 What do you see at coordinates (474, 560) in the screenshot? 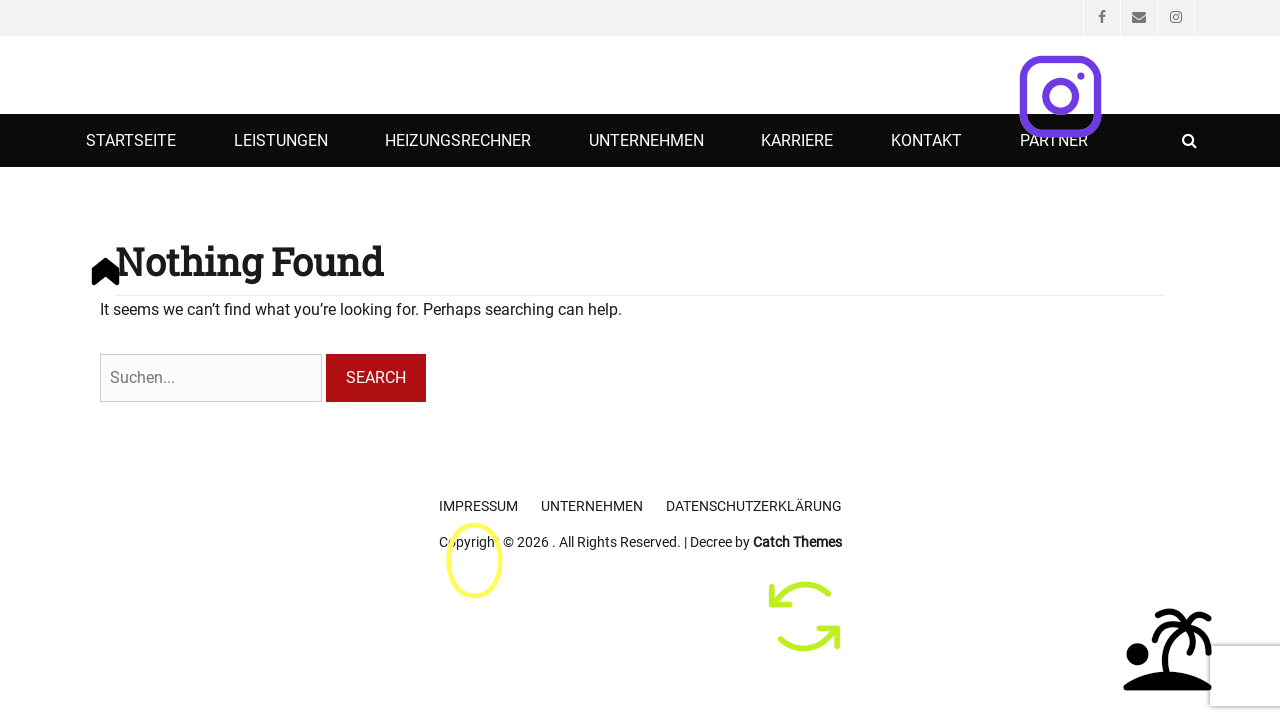
I see `indicates zero items or empty count` at bounding box center [474, 560].